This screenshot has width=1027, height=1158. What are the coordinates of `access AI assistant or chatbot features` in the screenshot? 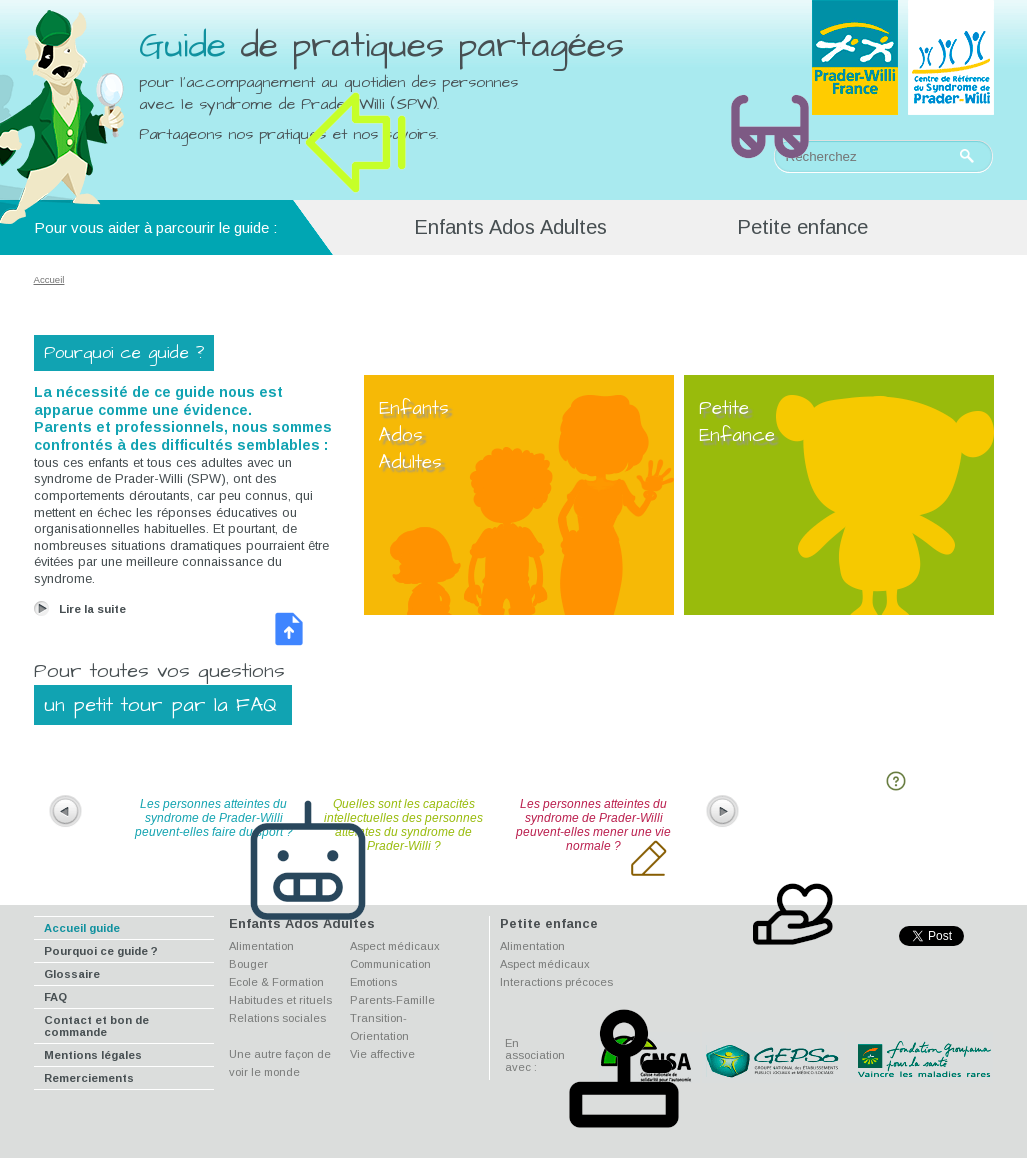 It's located at (308, 867).